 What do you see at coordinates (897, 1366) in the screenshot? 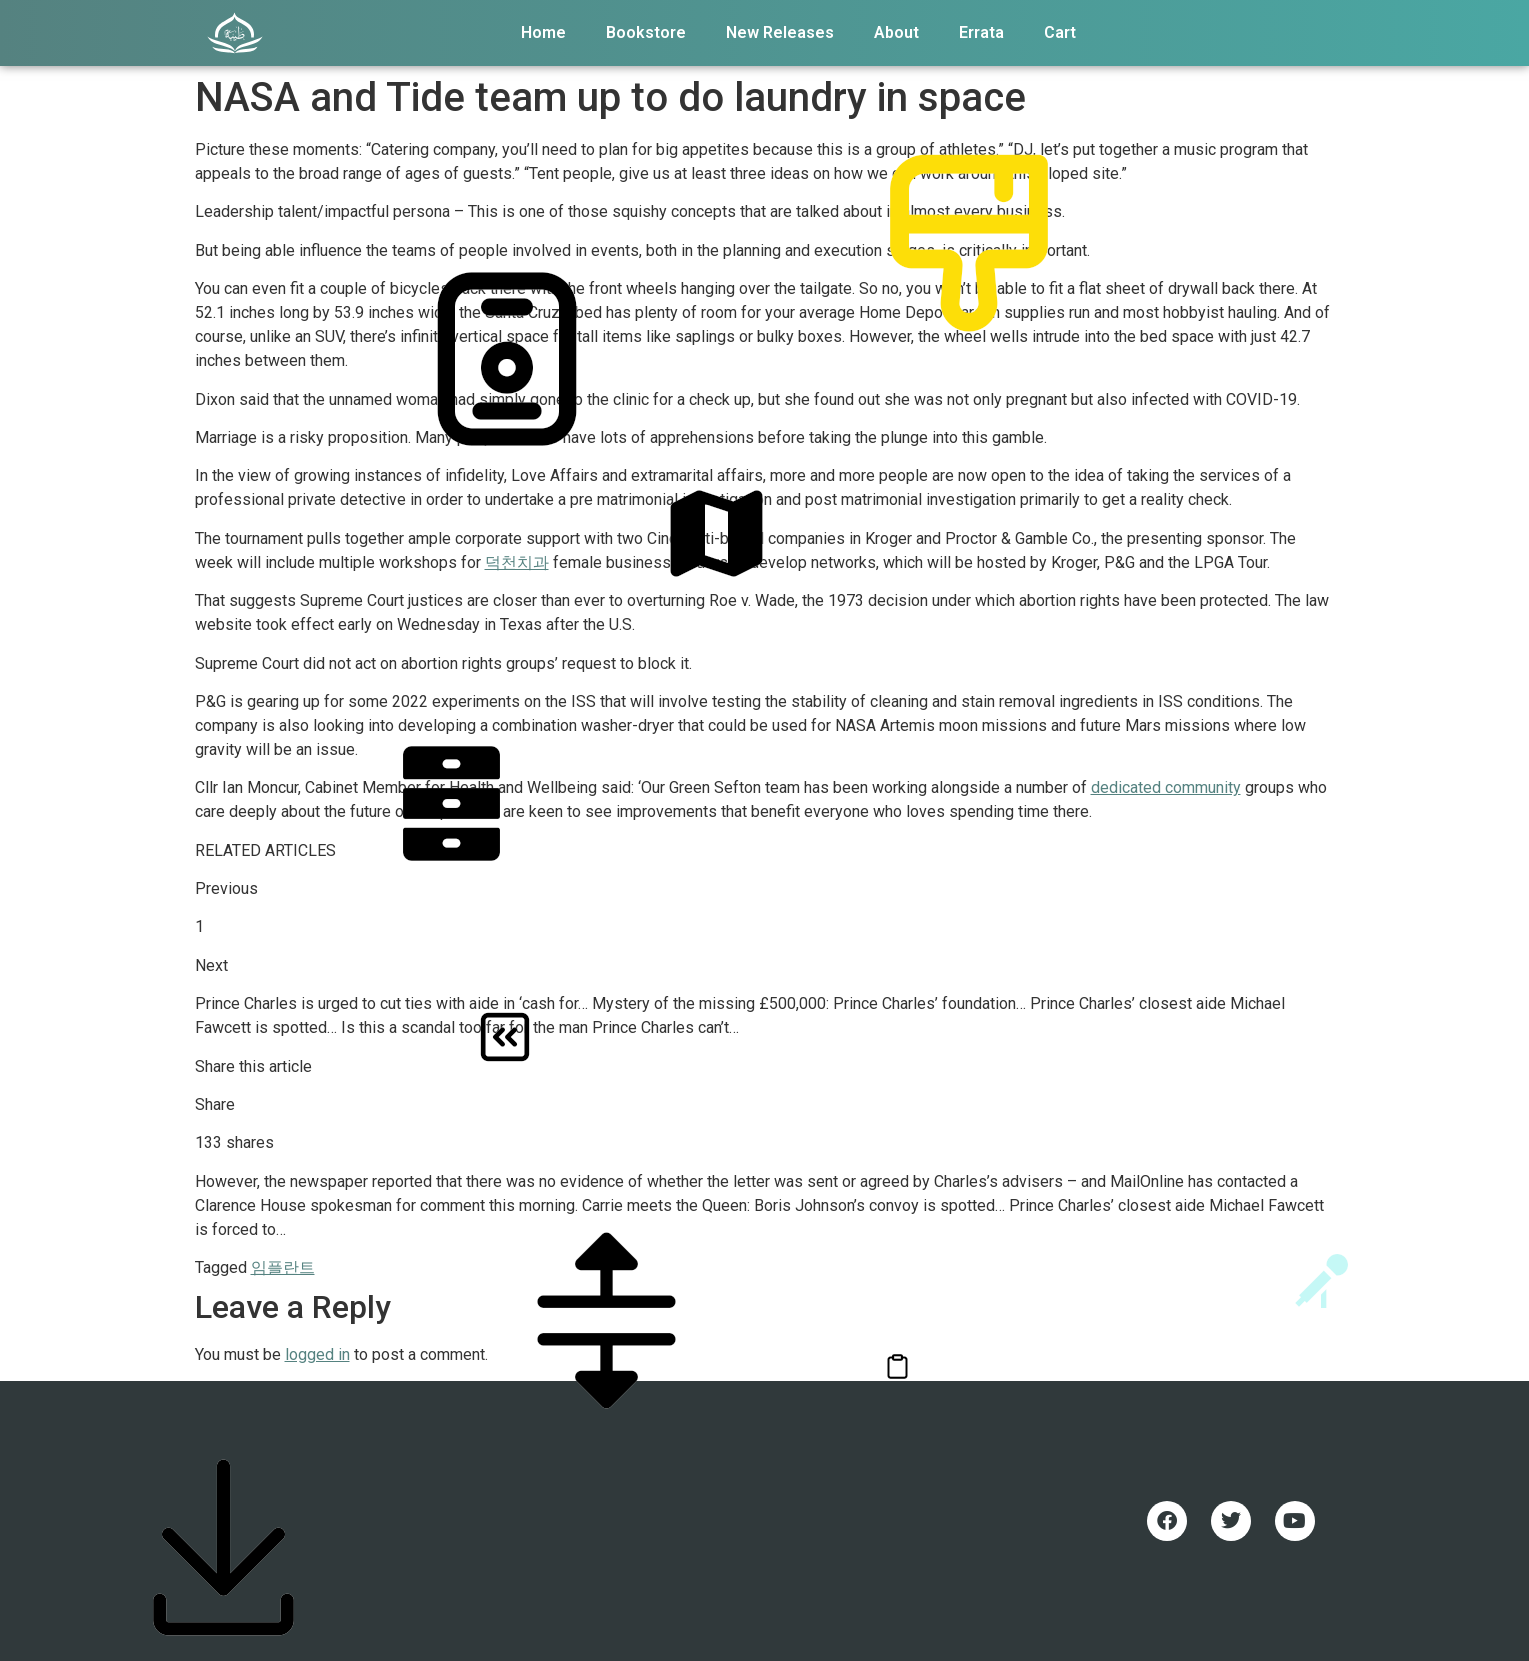
I see `copy to clipboard` at bounding box center [897, 1366].